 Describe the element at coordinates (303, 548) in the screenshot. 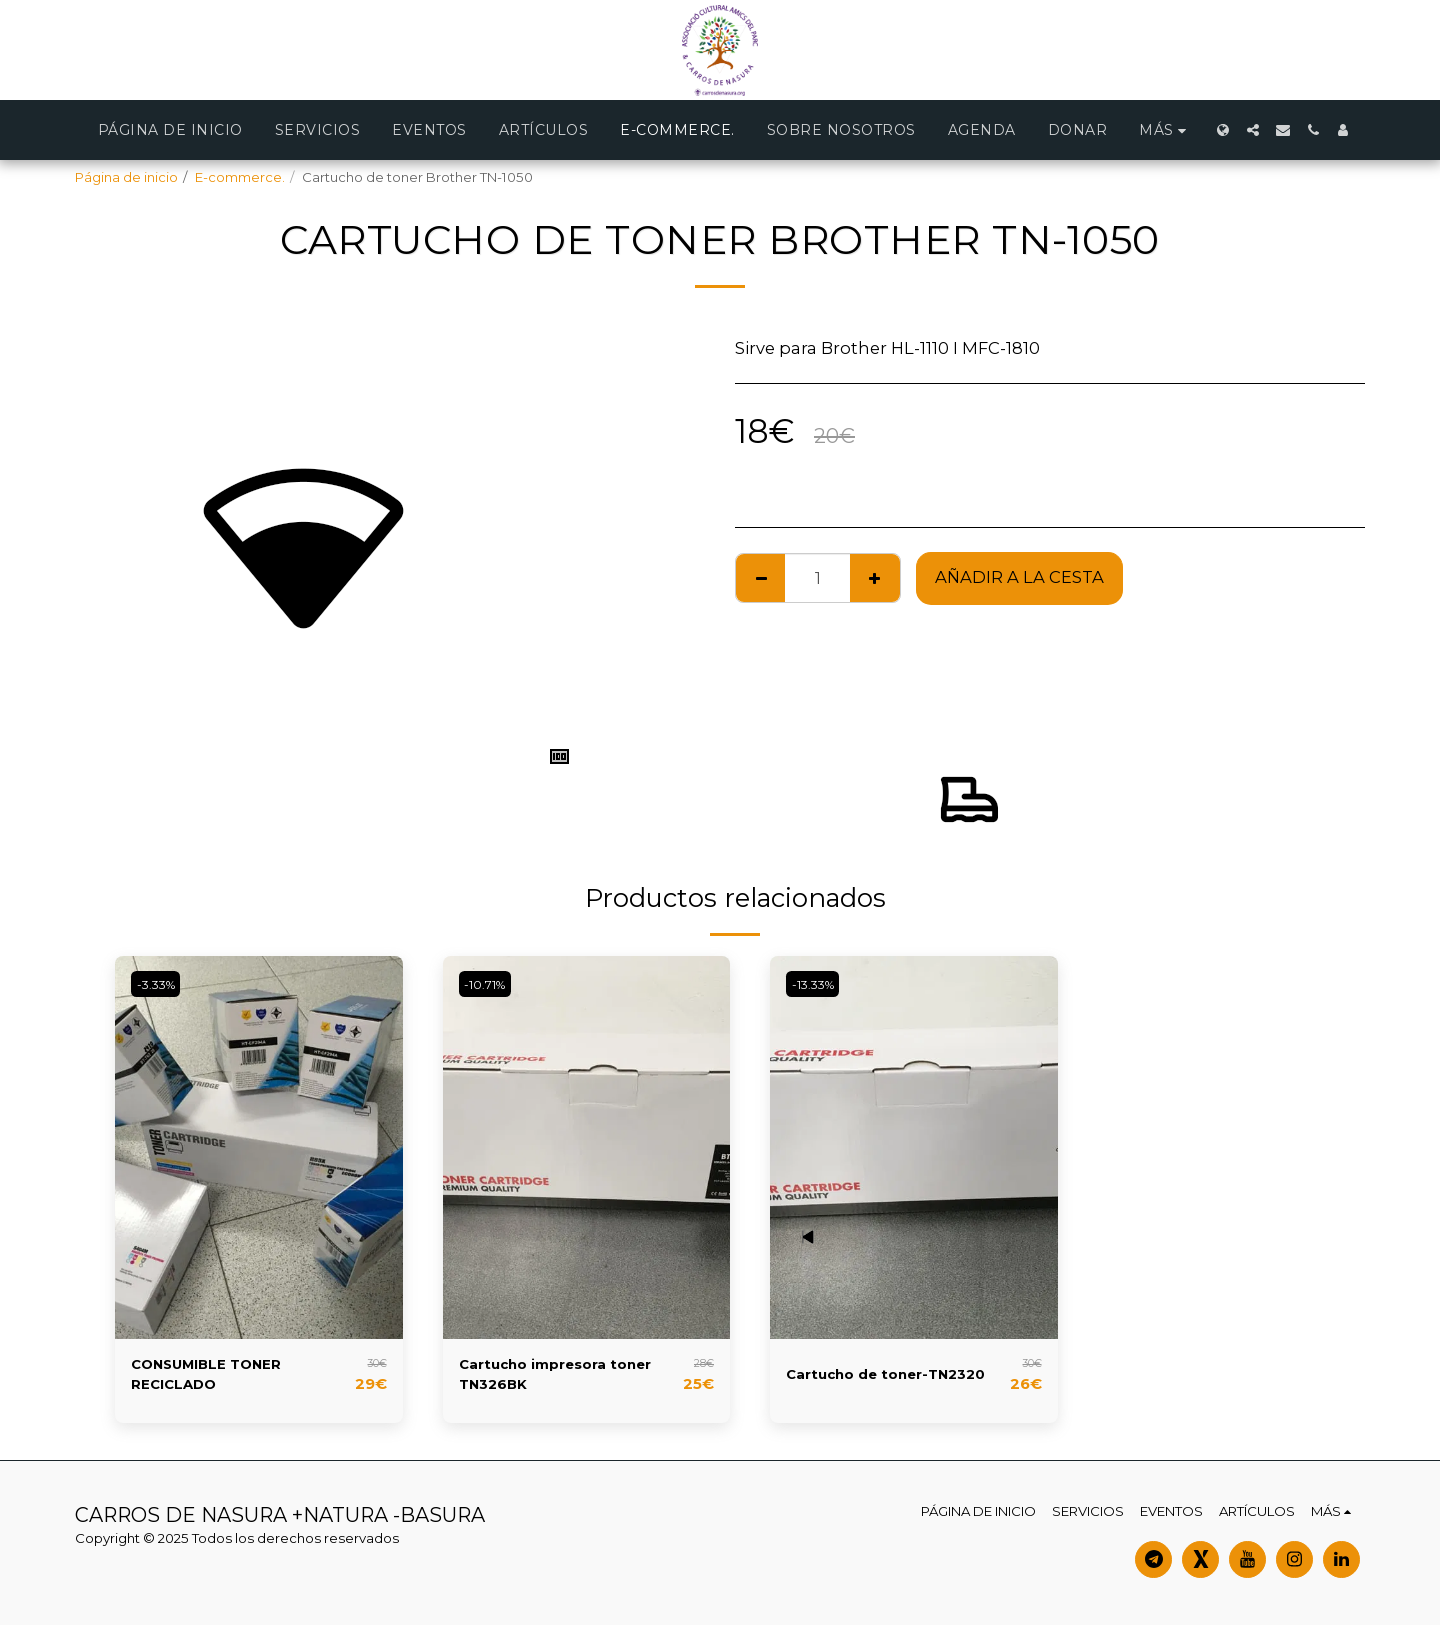

I see `indicates moderate wifi signal strength` at that location.